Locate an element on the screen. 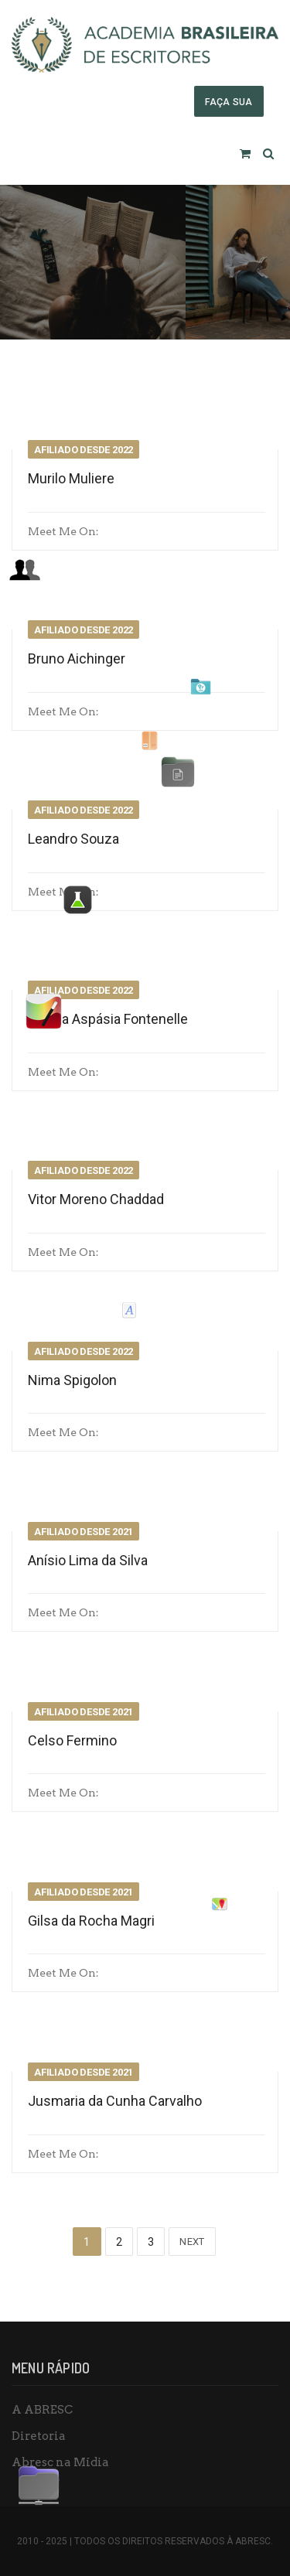 The width and height of the screenshot is (290, 2576). a TrueType font file is located at coordinates (129, 1310).